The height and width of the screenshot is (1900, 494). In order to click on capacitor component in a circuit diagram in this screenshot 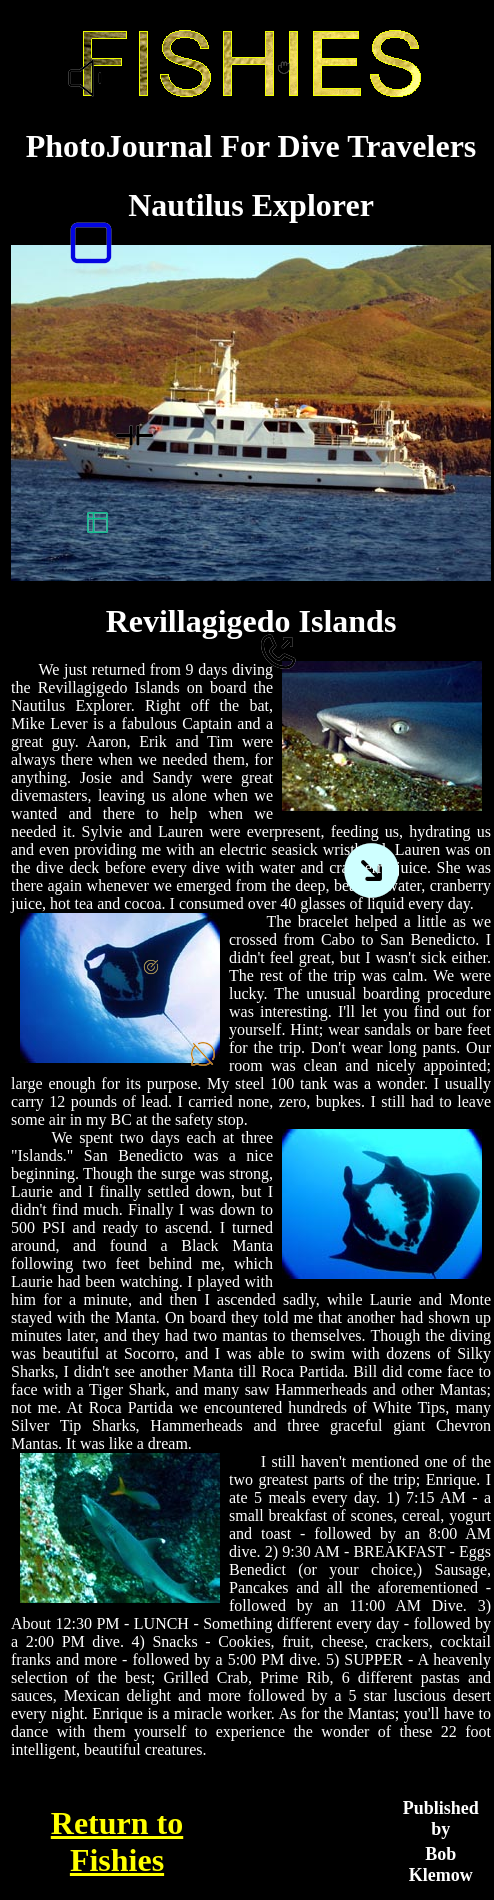, I will do `click(134, 435)`.